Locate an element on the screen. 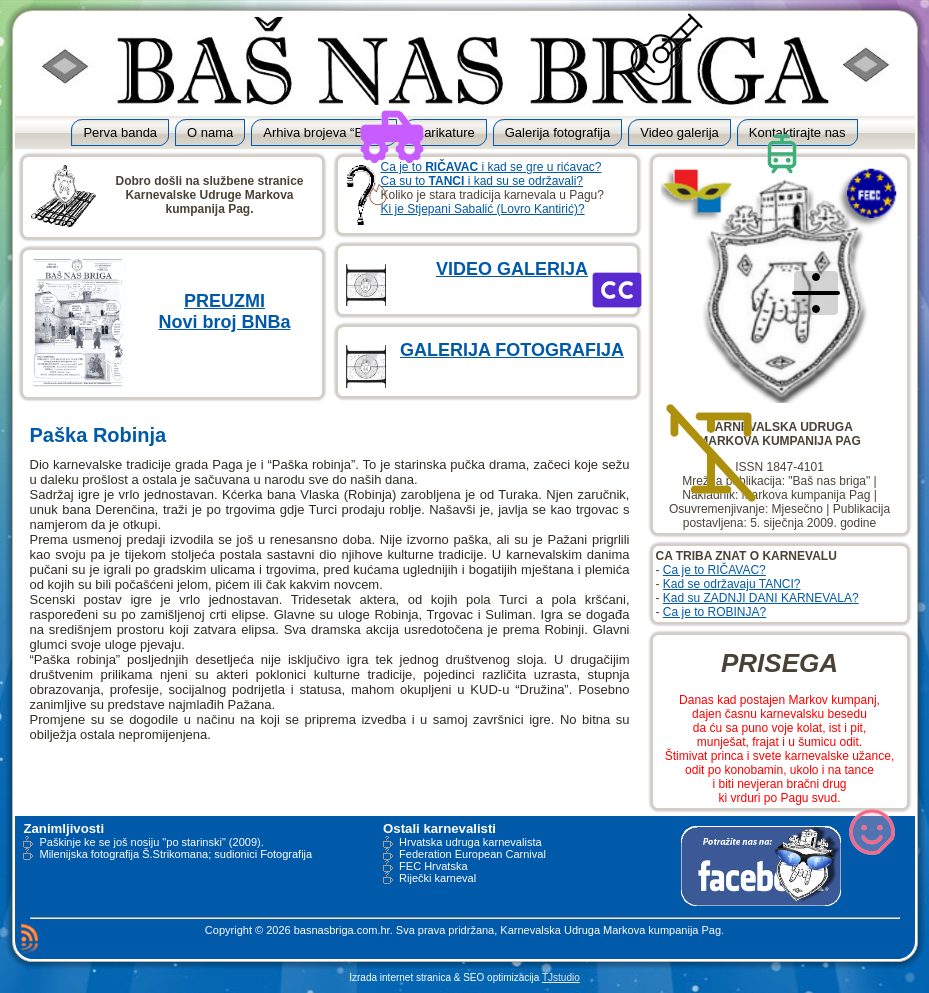 Image resolution: width=929 pixels, height=993 pixels. monster truck or off-road vehicle category is located at coordinates (392, 135).